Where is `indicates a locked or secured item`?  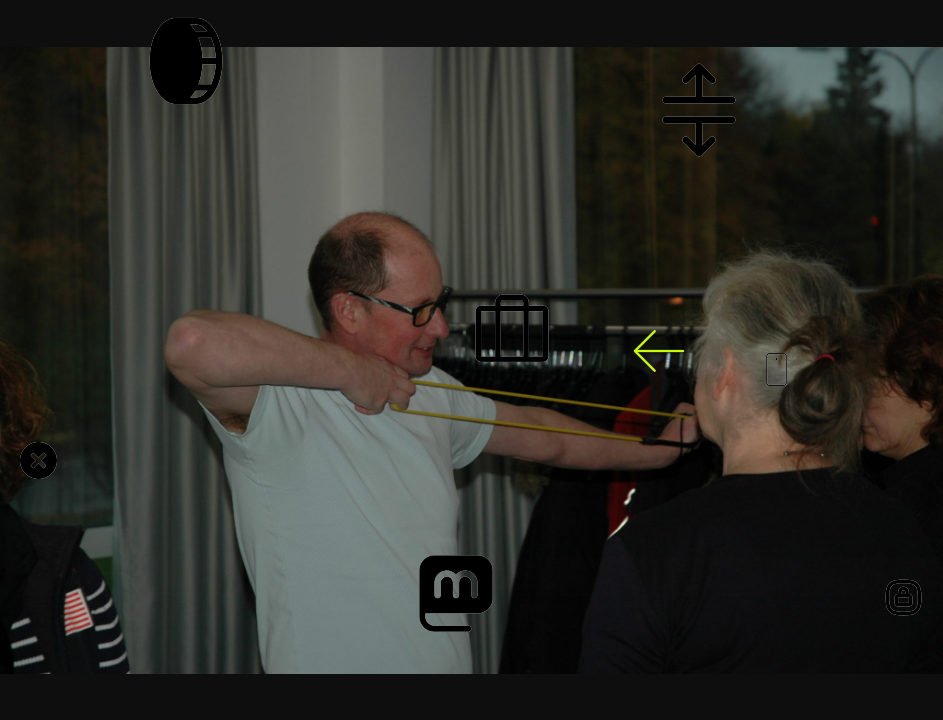
indicates a locked or secured item is located at coordinates (903, 597).